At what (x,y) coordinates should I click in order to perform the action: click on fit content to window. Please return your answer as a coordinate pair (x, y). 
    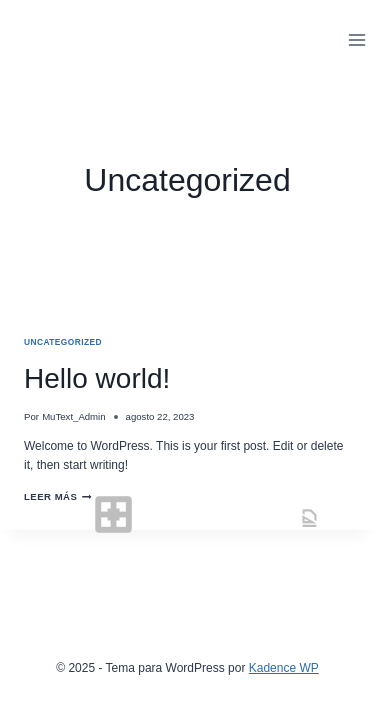
    Looking at the image, I should click on (113, 514).